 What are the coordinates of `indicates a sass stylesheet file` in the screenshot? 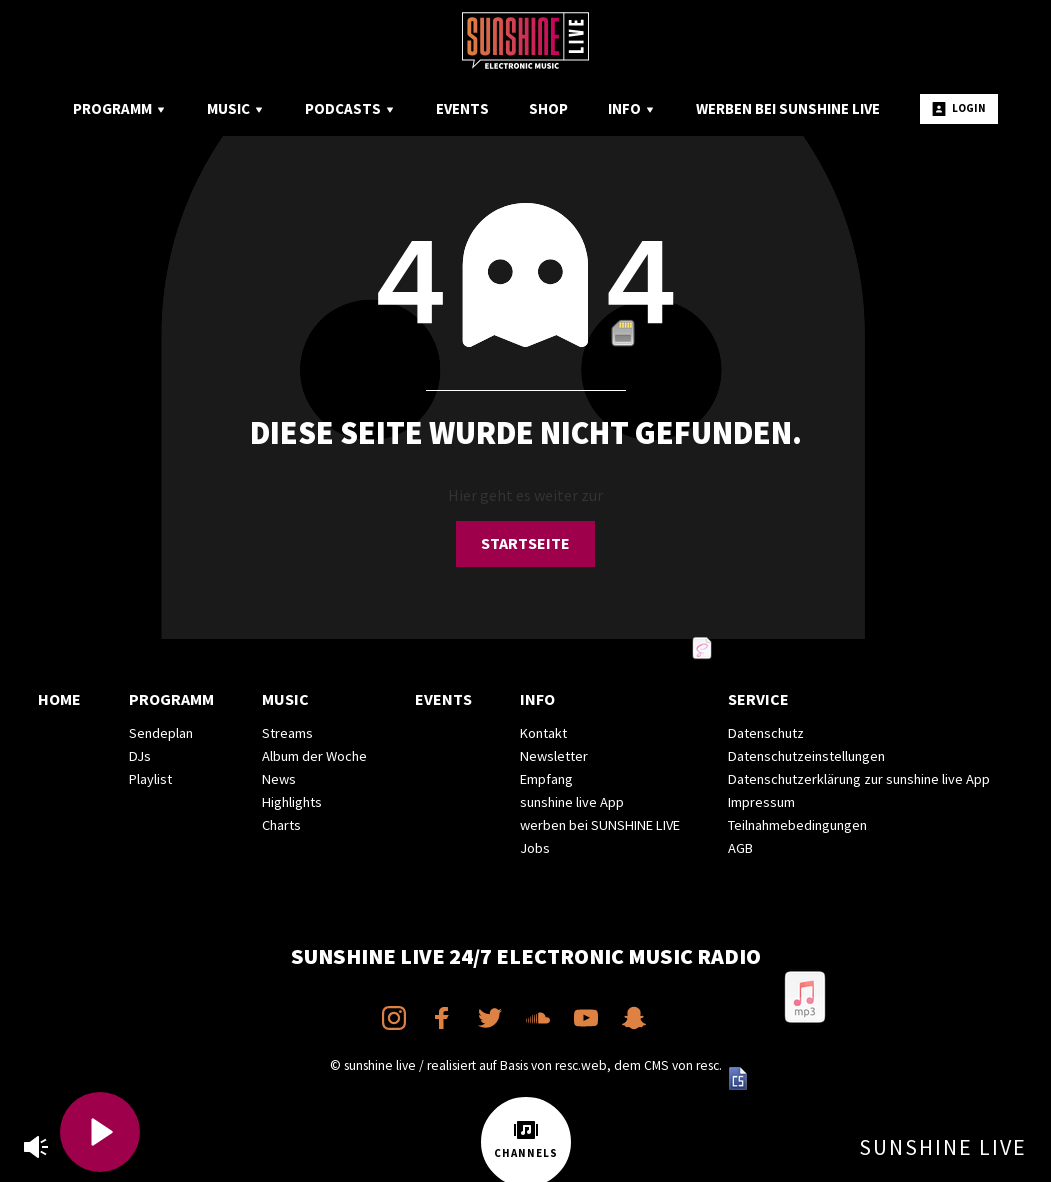 It's located at (702, 648).